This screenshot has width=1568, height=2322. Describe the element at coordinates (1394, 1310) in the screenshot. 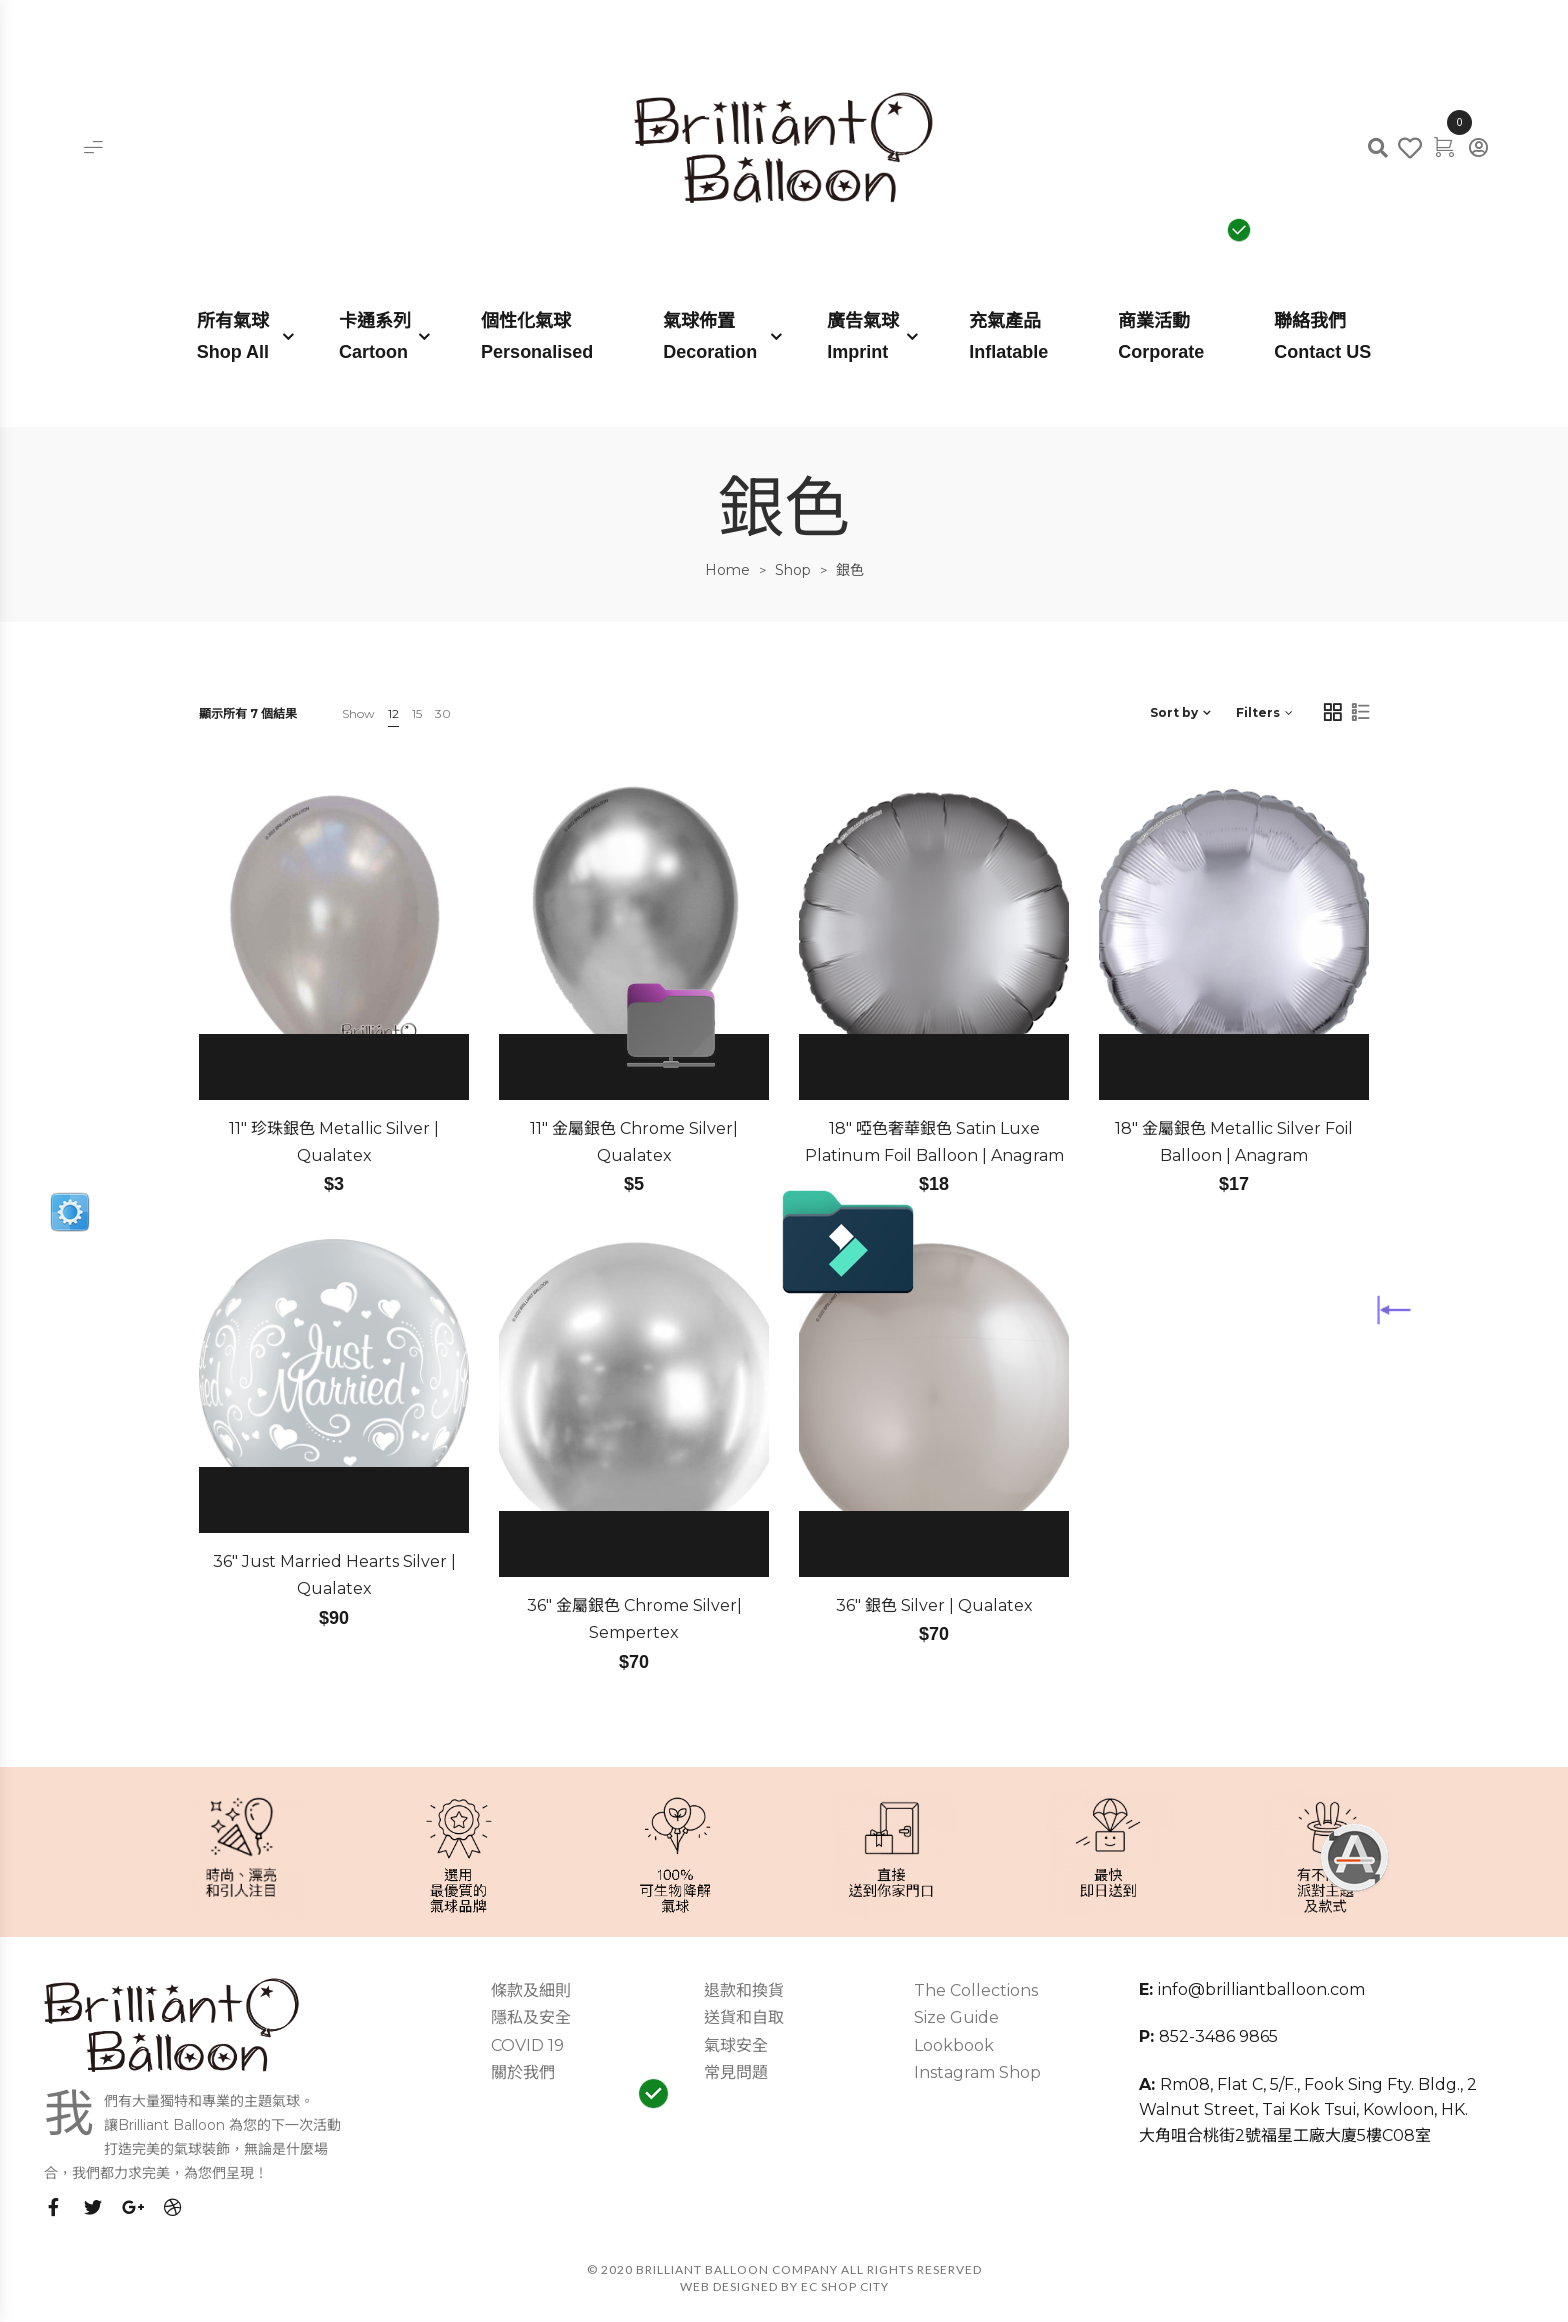

I see `go to the first item in a list or sequence` at that location.